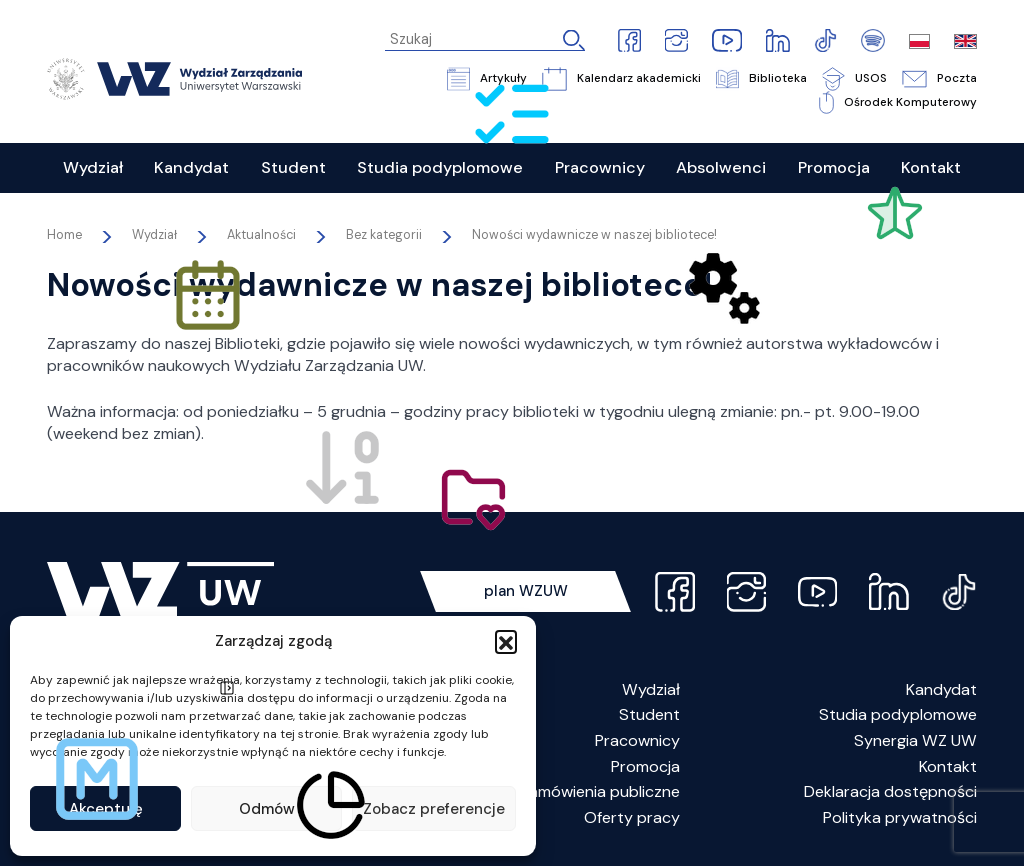 The image size is (1024, 866). What do you see at coordinates (473, 498) in the screenshot?
I see `access your favorites folder` at bounding box center [473, 498].